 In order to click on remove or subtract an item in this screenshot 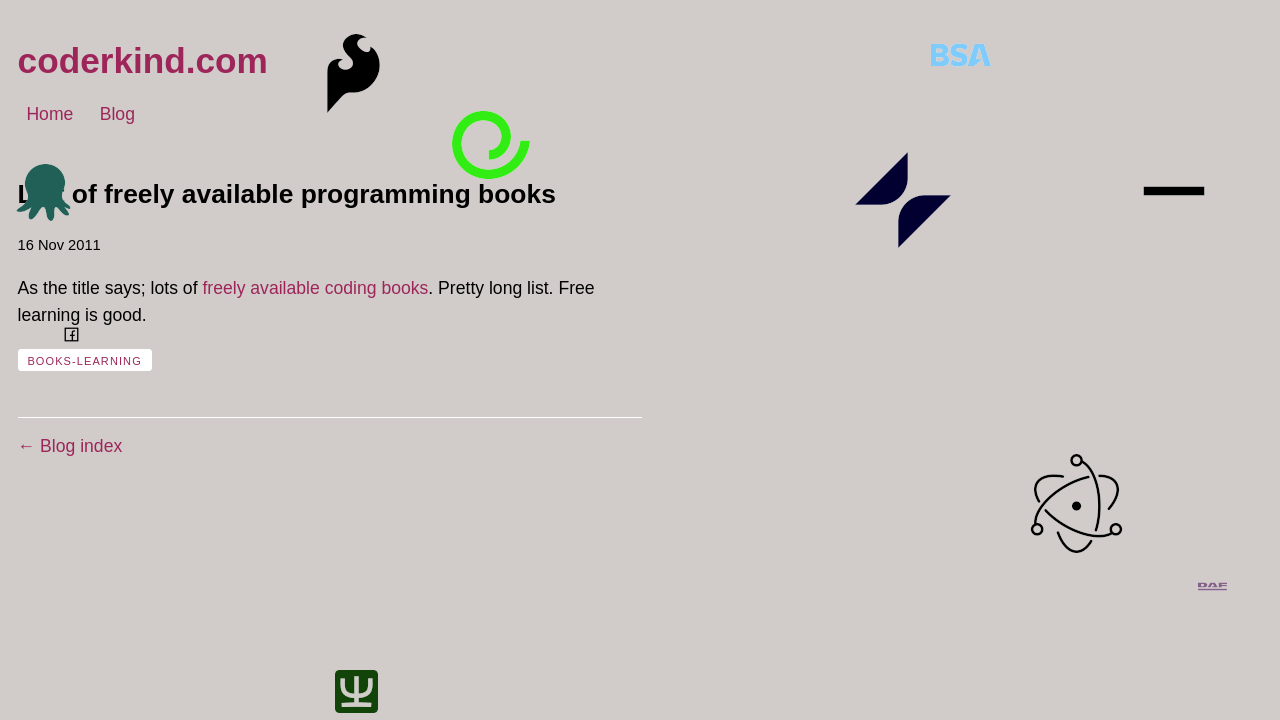, I will do `click(1174, 191)`.